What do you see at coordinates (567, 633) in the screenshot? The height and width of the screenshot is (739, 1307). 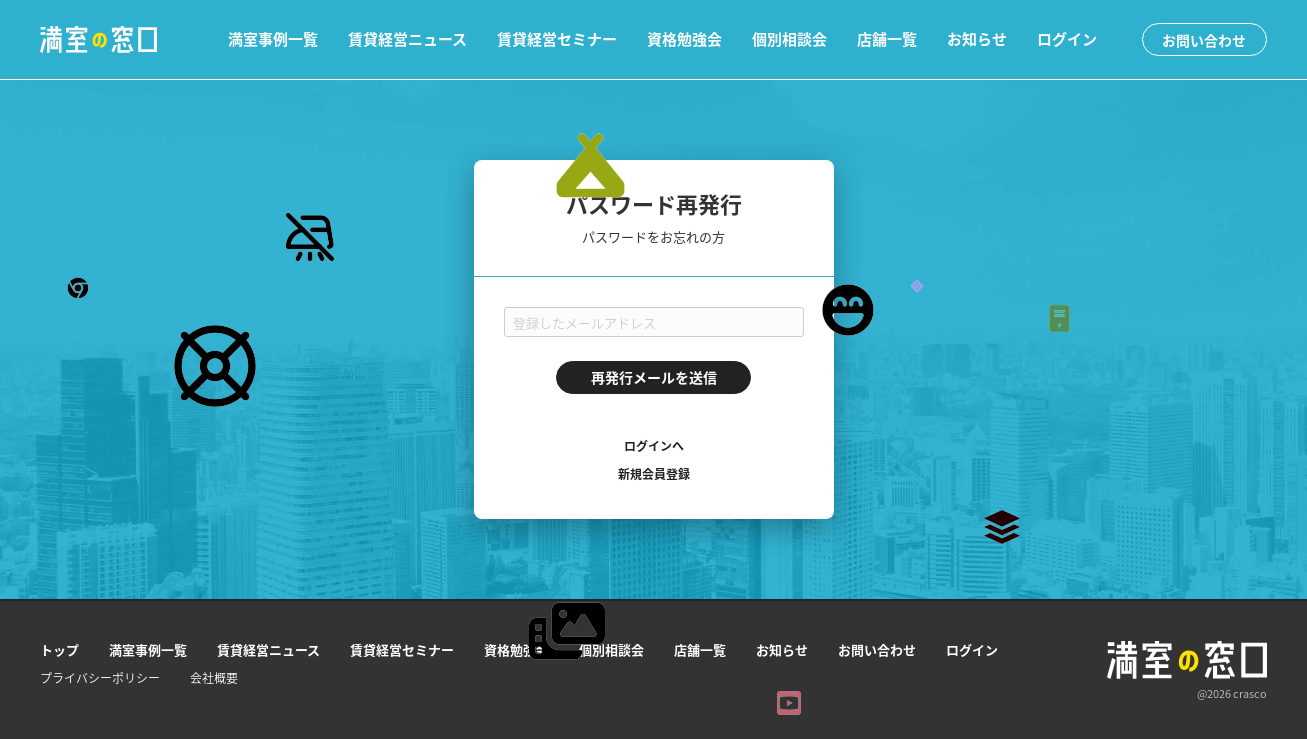 I see `access photo and video gallery` at bounding box center [567, 633].